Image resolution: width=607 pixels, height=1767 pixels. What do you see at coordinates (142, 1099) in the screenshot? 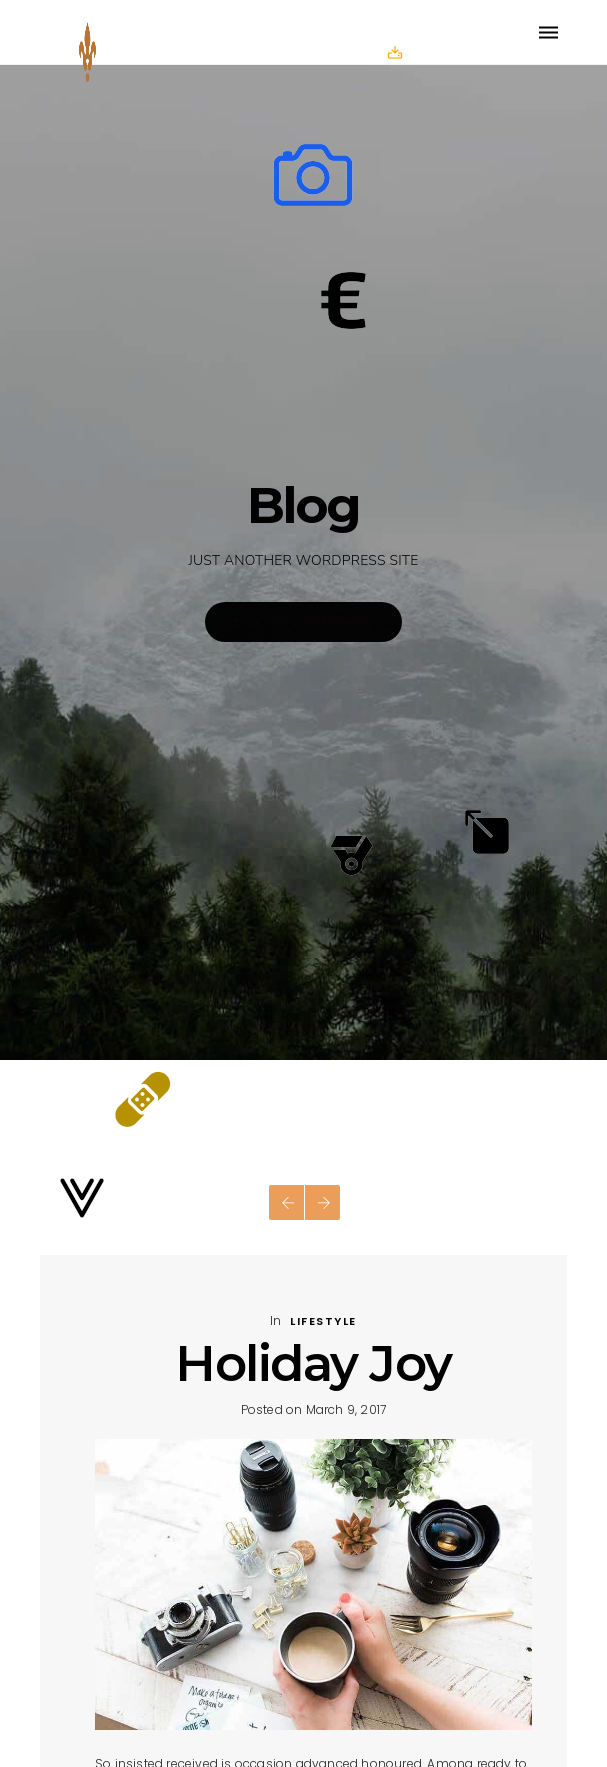
I see `access first aid or medical help` at bounding box center [142, 1099].